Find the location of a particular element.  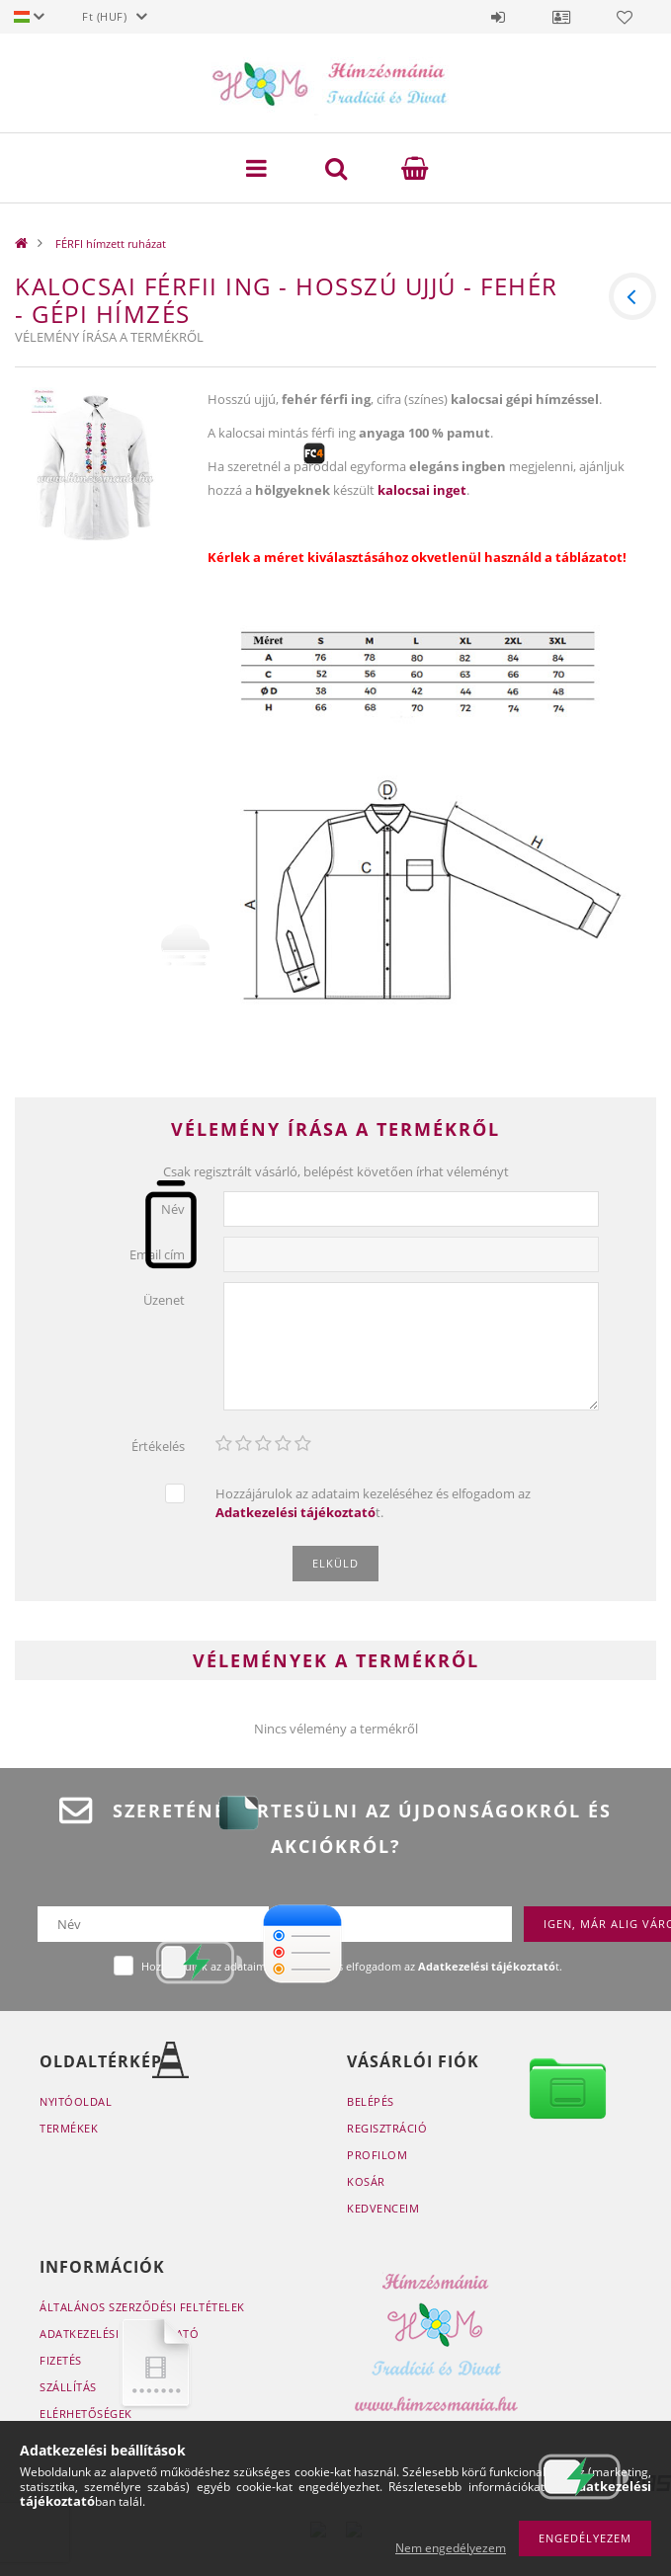

launch far cry 4 game is located at coordinates (314, 453).